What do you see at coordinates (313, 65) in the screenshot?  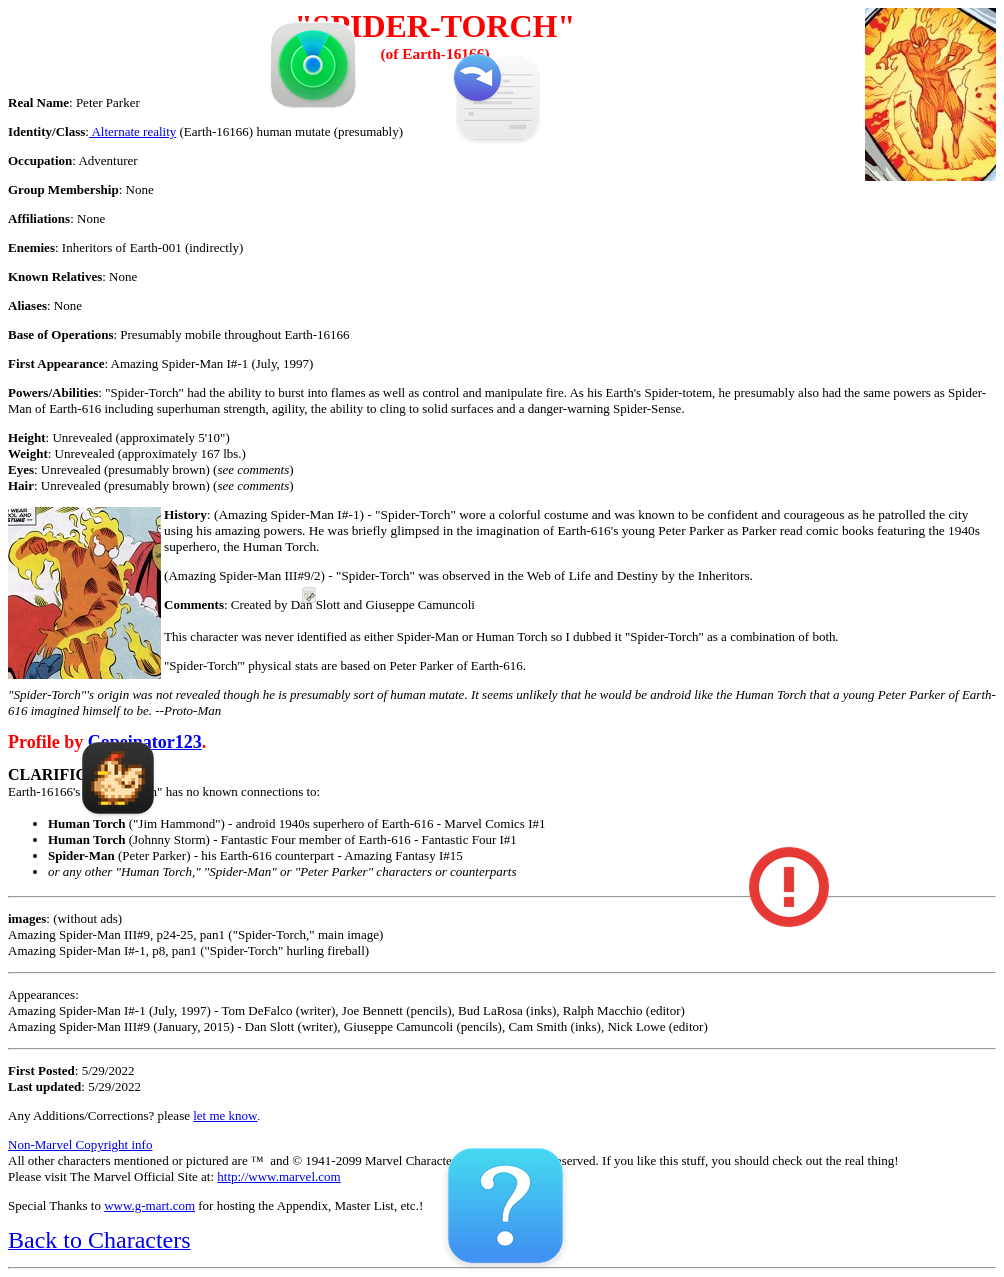 I see `open Find My app to locate devices or people` at bounding box center [313, 65].